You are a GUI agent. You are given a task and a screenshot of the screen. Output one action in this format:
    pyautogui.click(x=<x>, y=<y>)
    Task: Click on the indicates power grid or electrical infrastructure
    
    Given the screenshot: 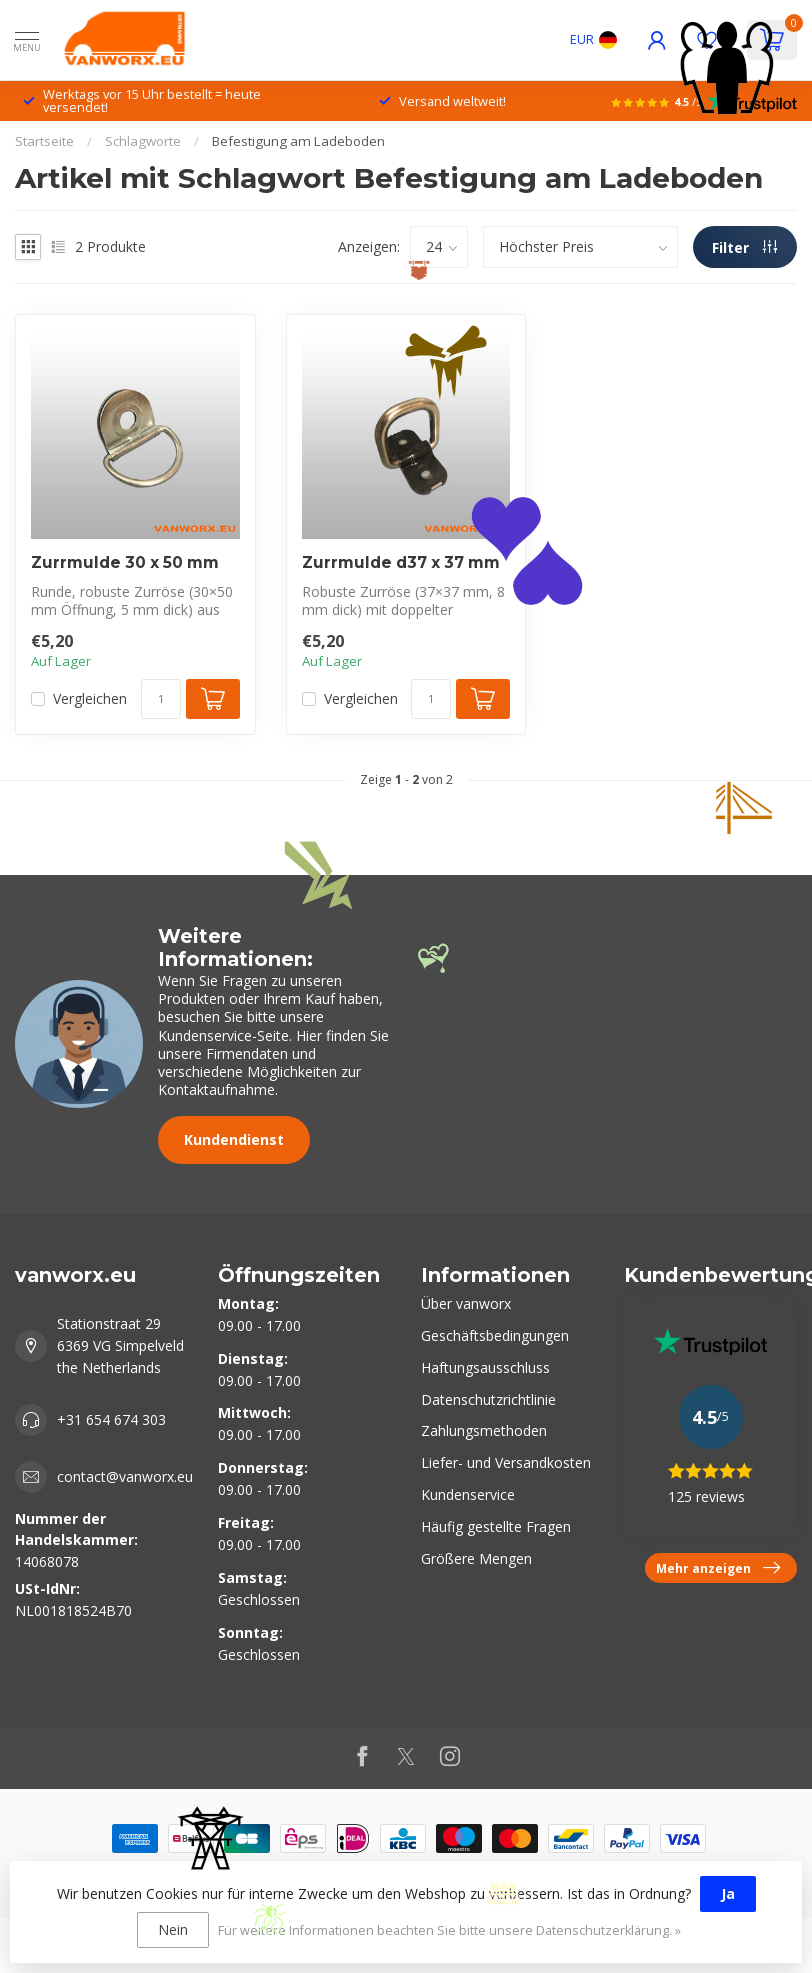 What is the action you would take?
    pyautogui.click(x=210, y=1839)
    